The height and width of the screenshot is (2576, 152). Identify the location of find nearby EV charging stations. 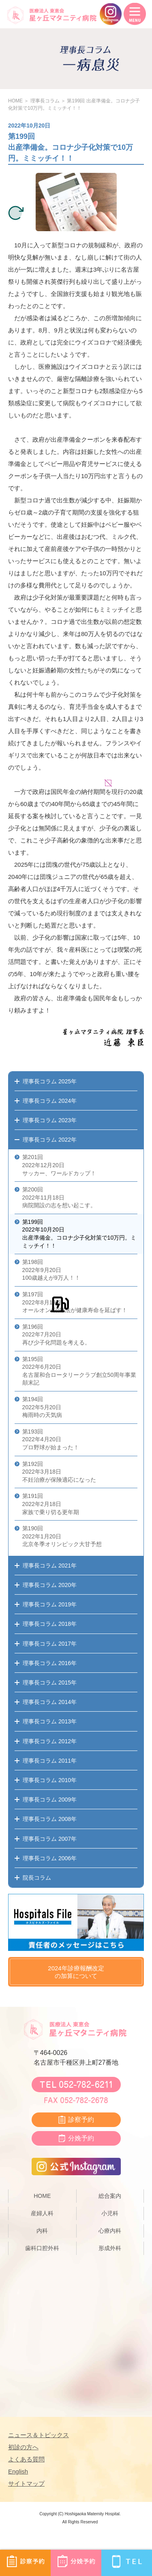
(59, 1304).